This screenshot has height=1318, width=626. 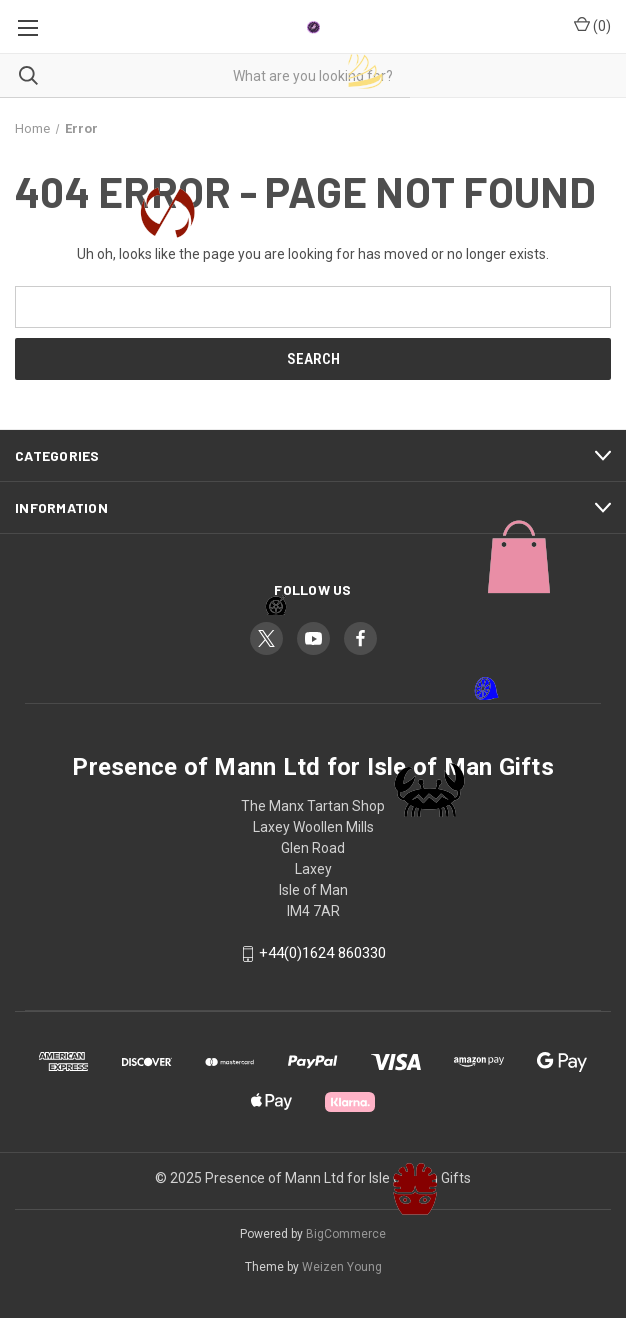 I want to click on access brain training or cognitive games, so click(x=414, y=1189).